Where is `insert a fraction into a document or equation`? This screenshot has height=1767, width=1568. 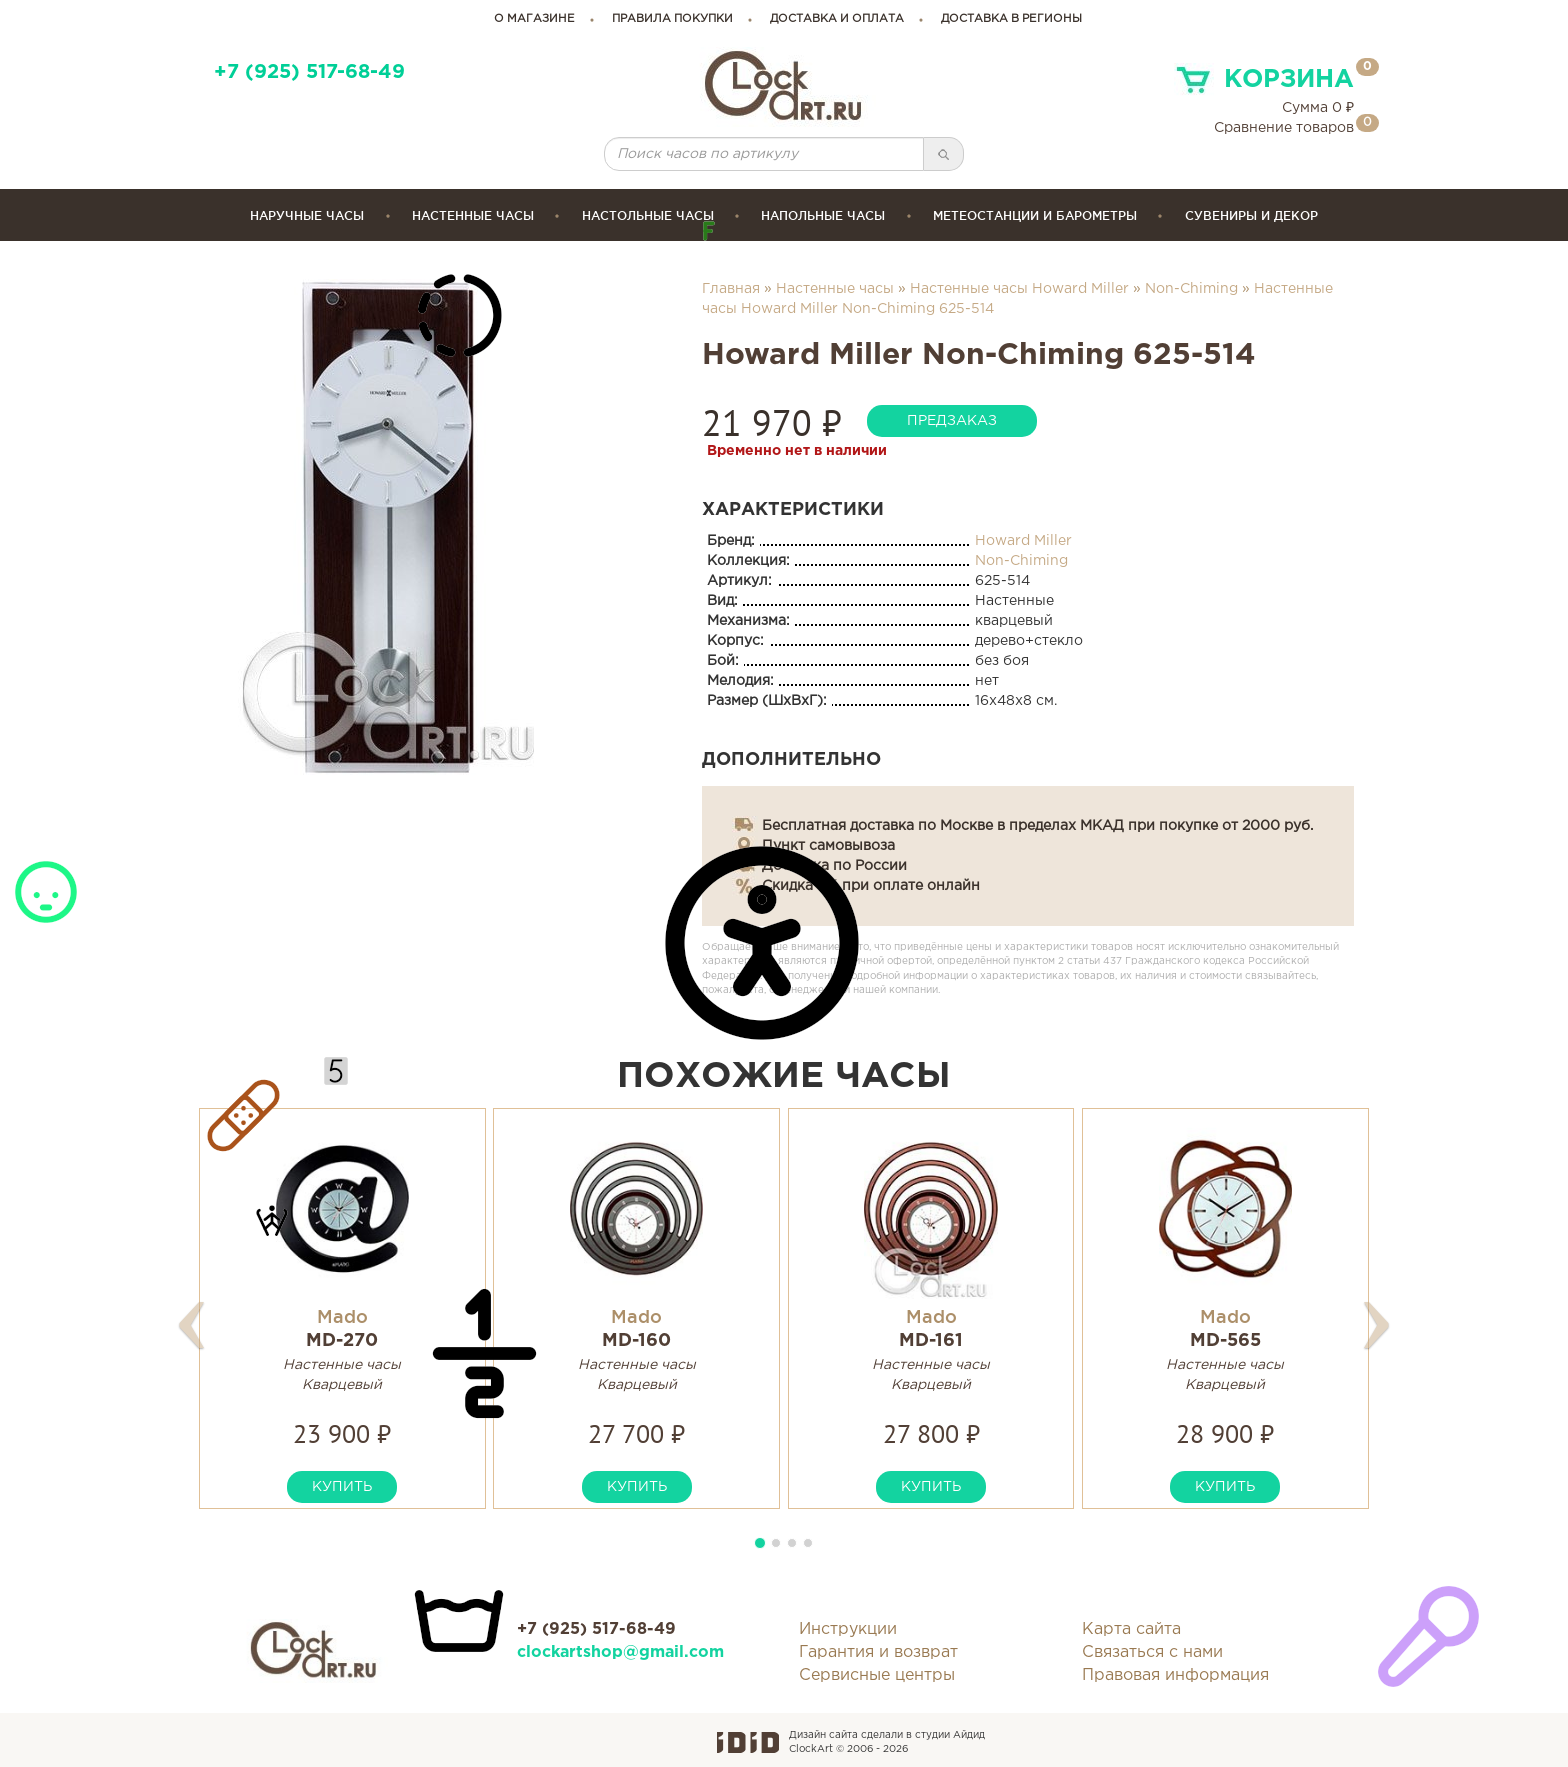 insert a fraction into a document or equation is located at coordinates (484, 1353).